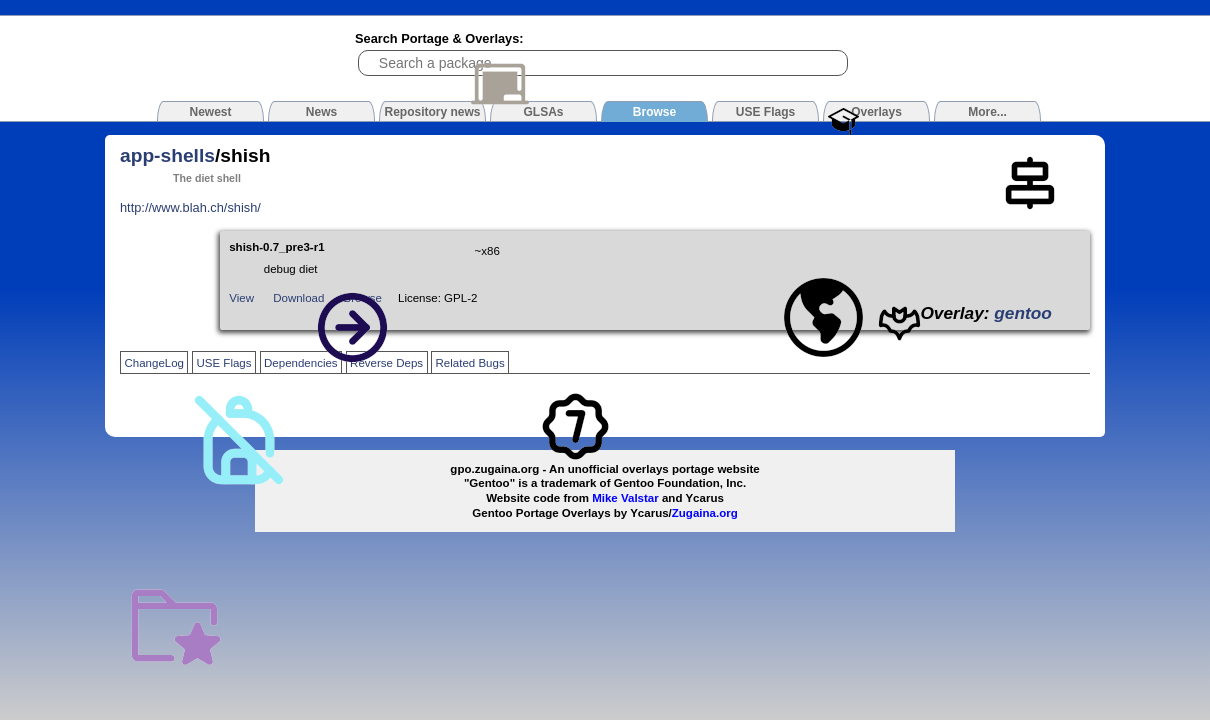 The image size is (1210, 720). Describe the element at coordinates (899, 323) in the screenshot. I see `toggle dark mode or night theme` at that location.